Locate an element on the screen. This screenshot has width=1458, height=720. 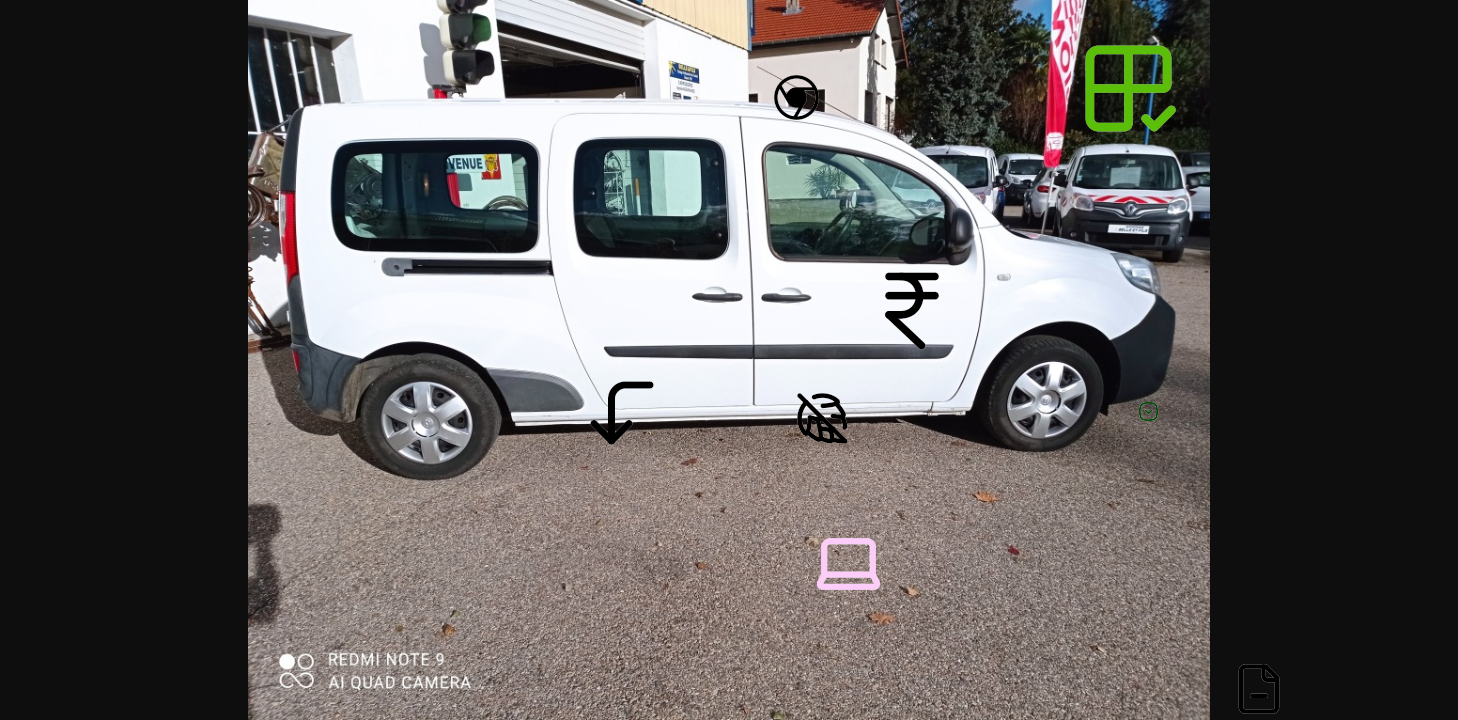
remove a file or document is located at coordinates (1259, 689).